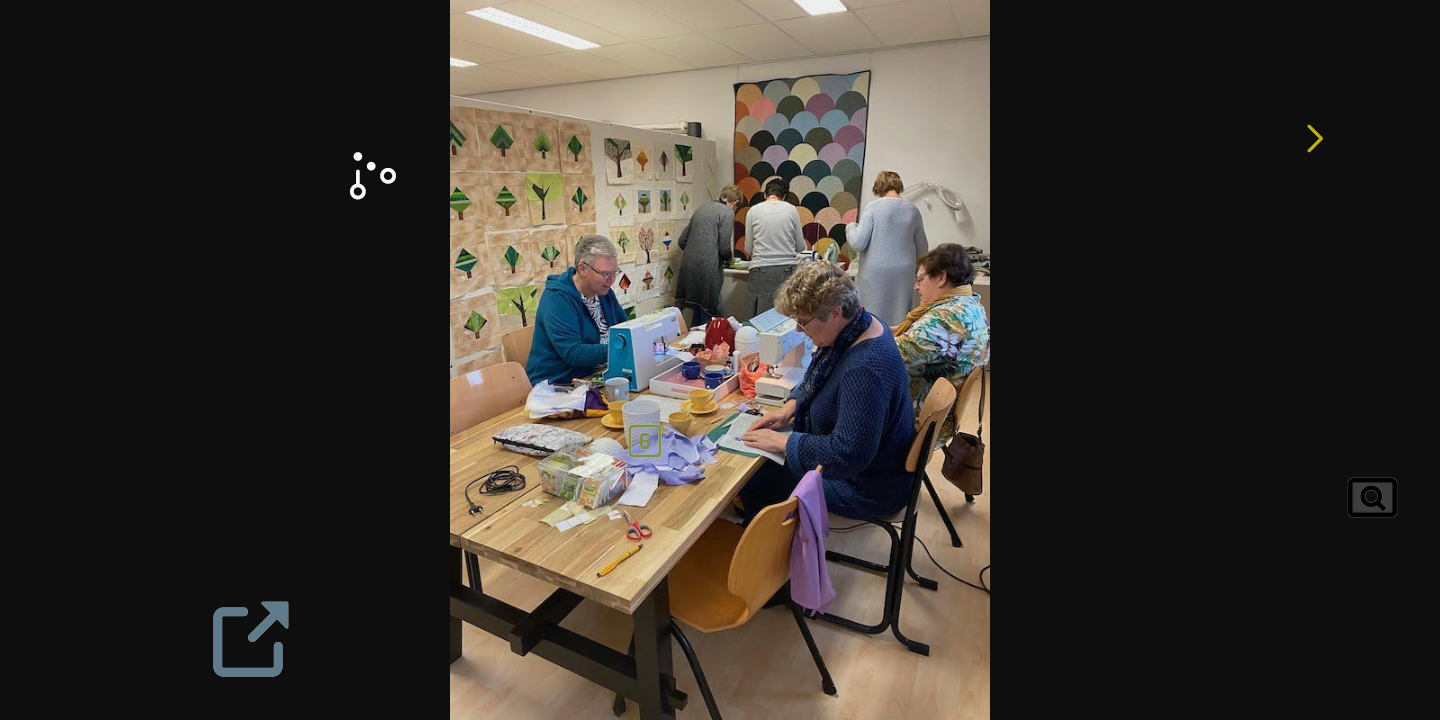  What do you see at coordinates (373, 174) in the screenshot?
I see `view the merge queue for pending pull requests` at bounding box center [373, 174].